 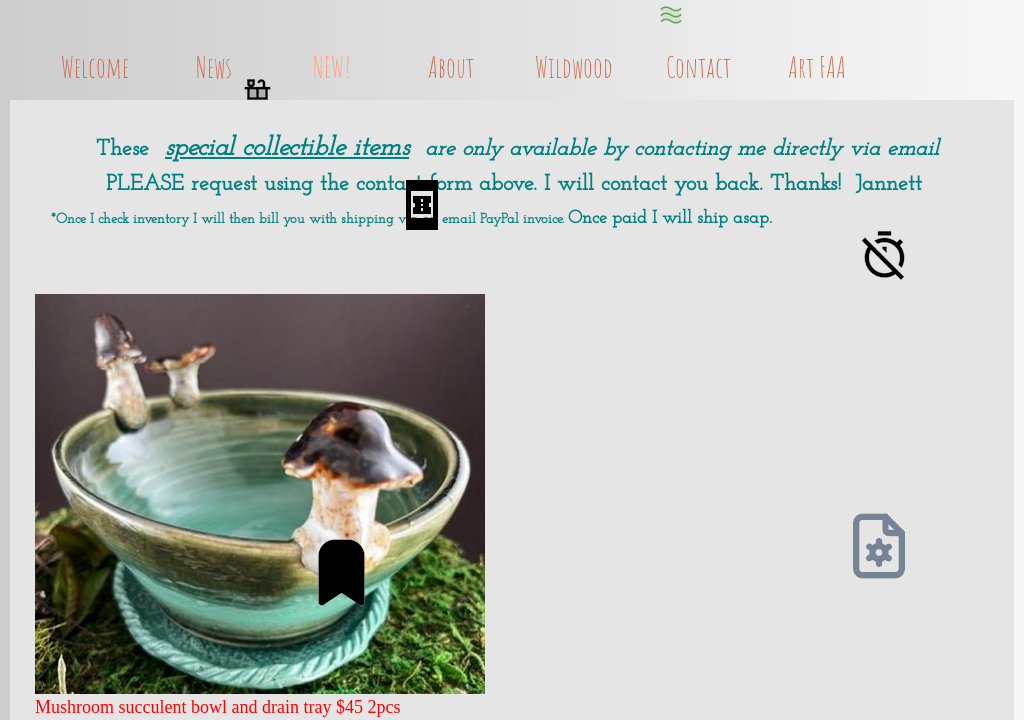 What do you see at coordinates (671, 15) in the screenshot?
I see `indicates water or aquatic features` at bounding box center [671, 15].